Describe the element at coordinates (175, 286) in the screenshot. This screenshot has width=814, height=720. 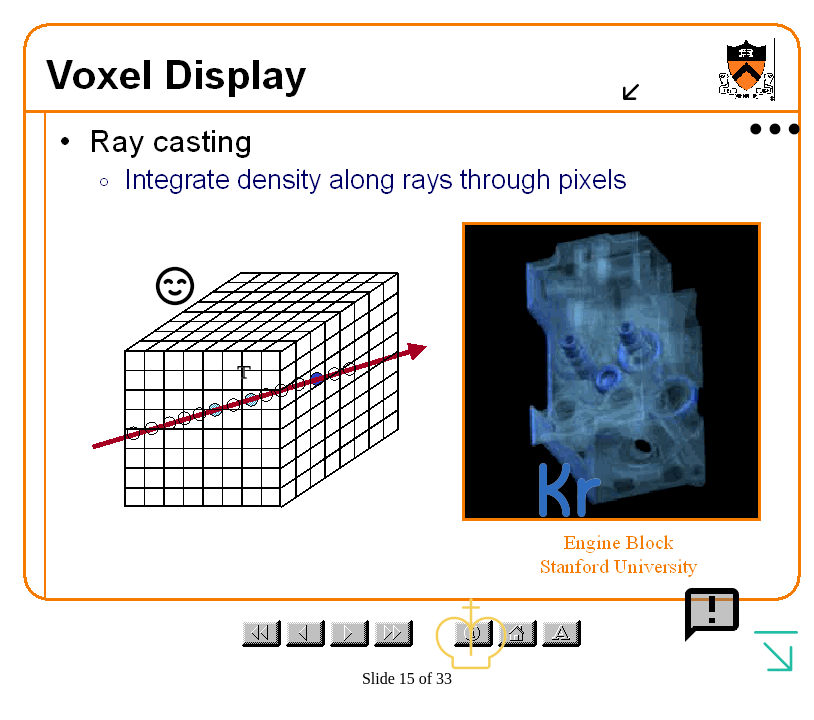
I see `rate your experience positively` at that location.